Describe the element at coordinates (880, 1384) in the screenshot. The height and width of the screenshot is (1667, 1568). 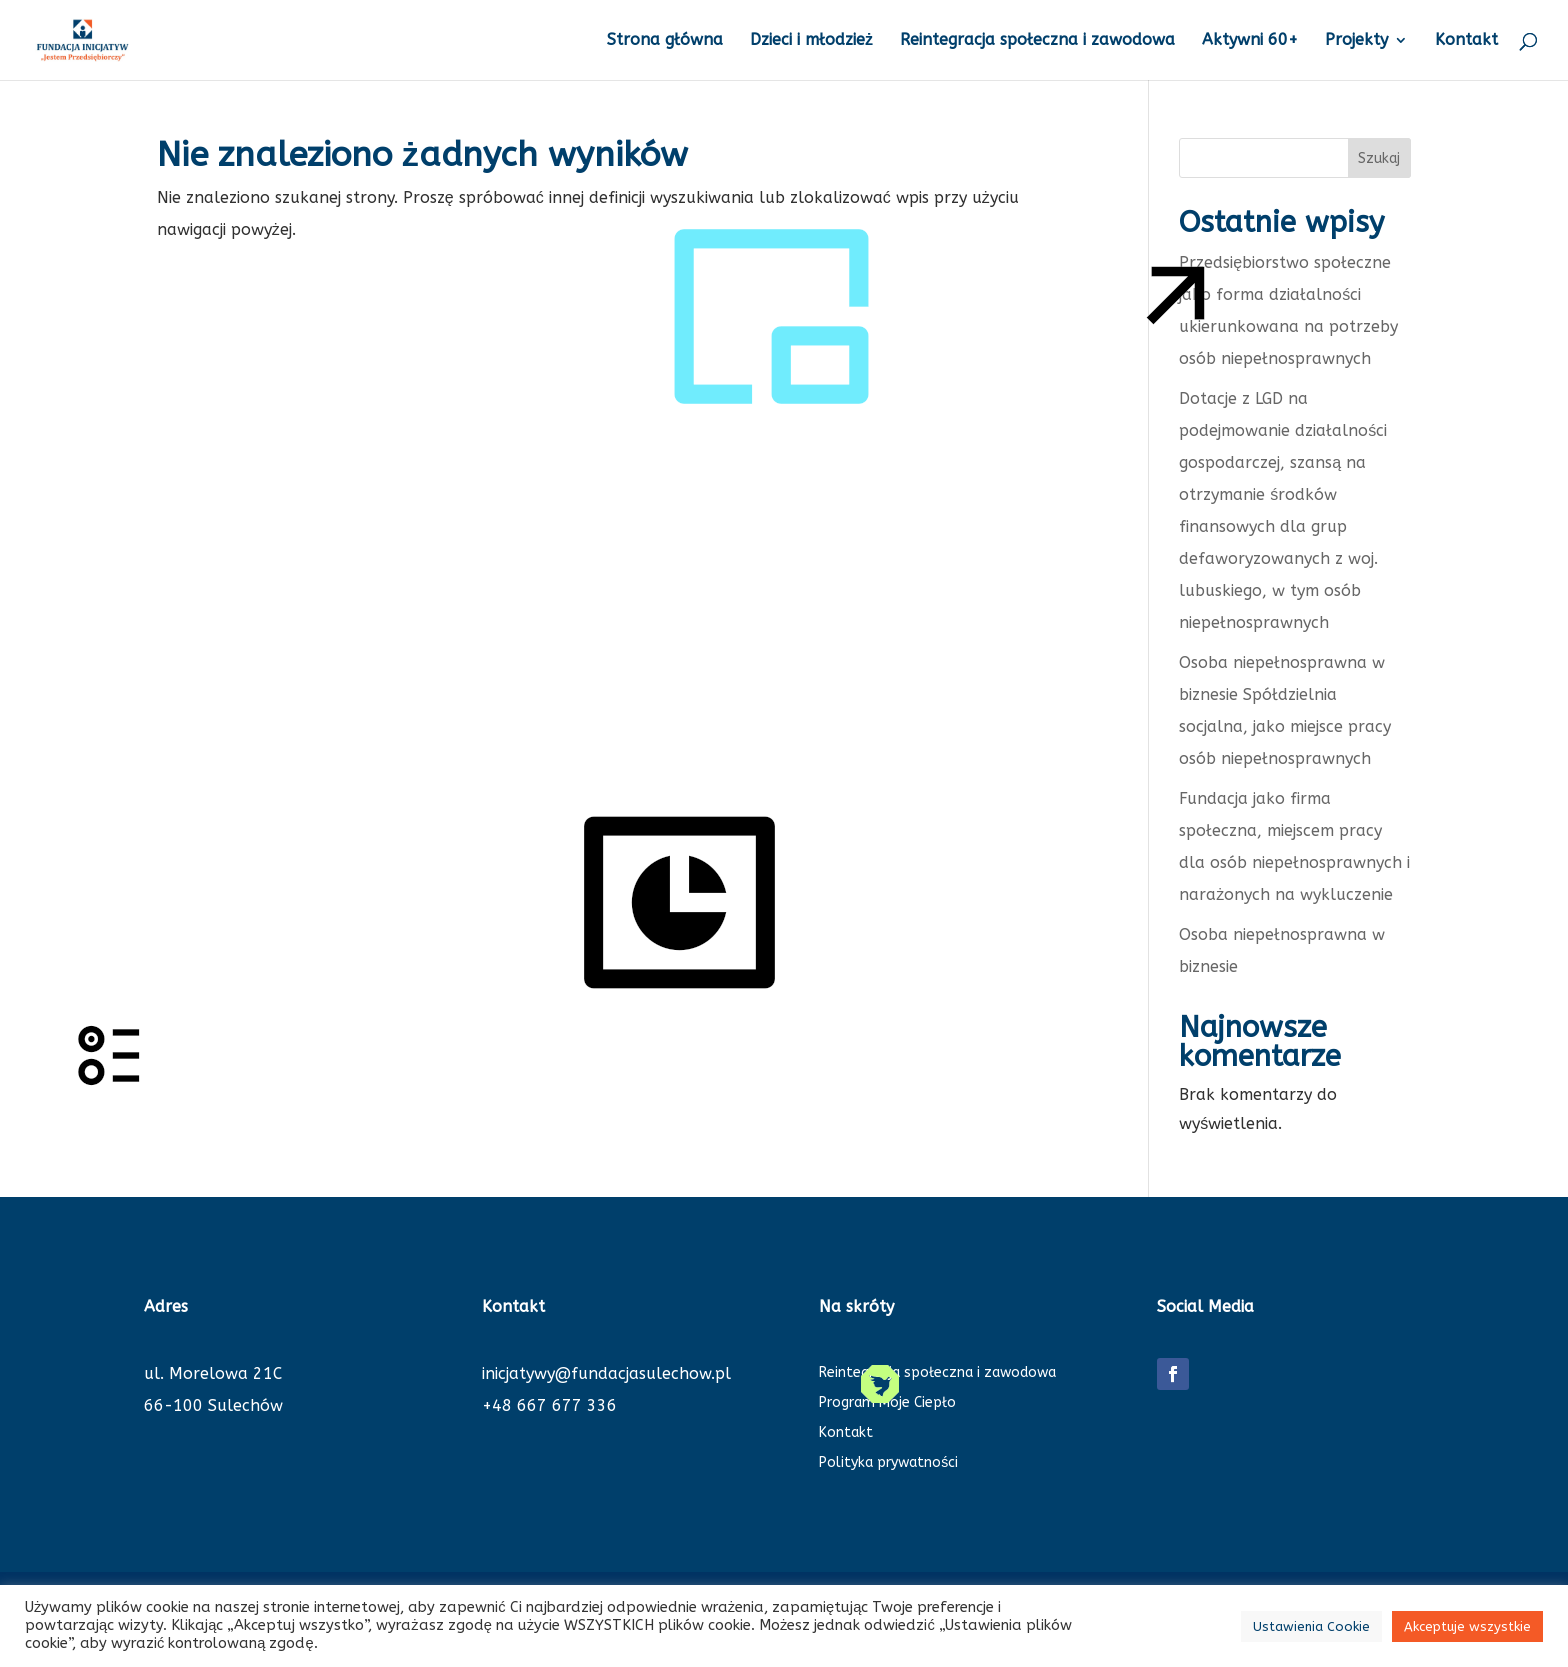
I see `open AdAway ad-blocking app` at that location.